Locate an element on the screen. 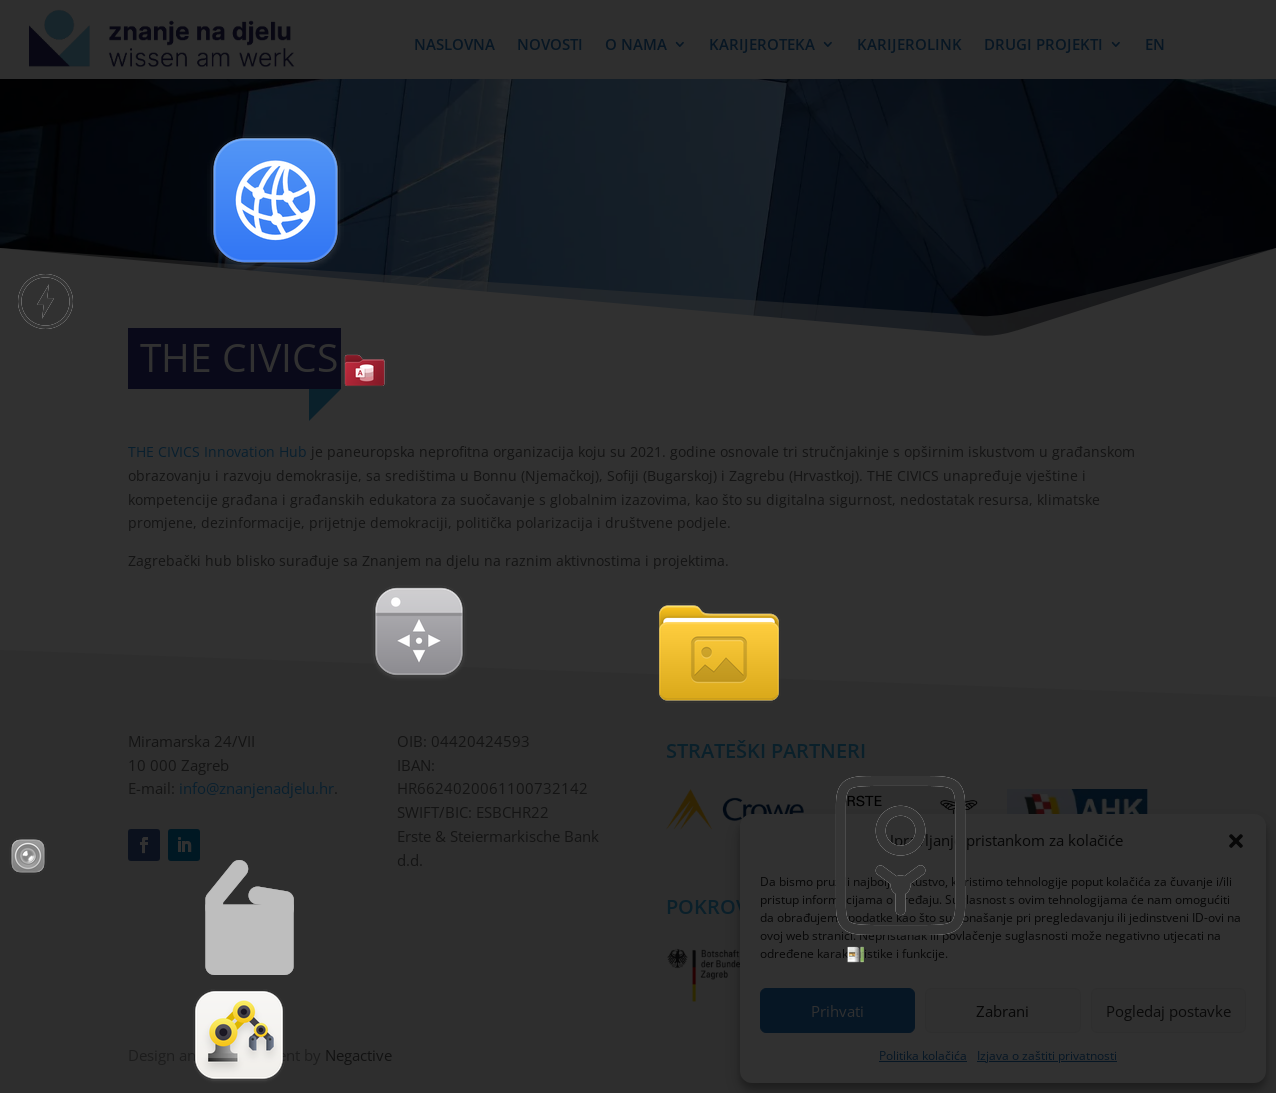  access Time Machine backups is located at coordinates (905, 855).